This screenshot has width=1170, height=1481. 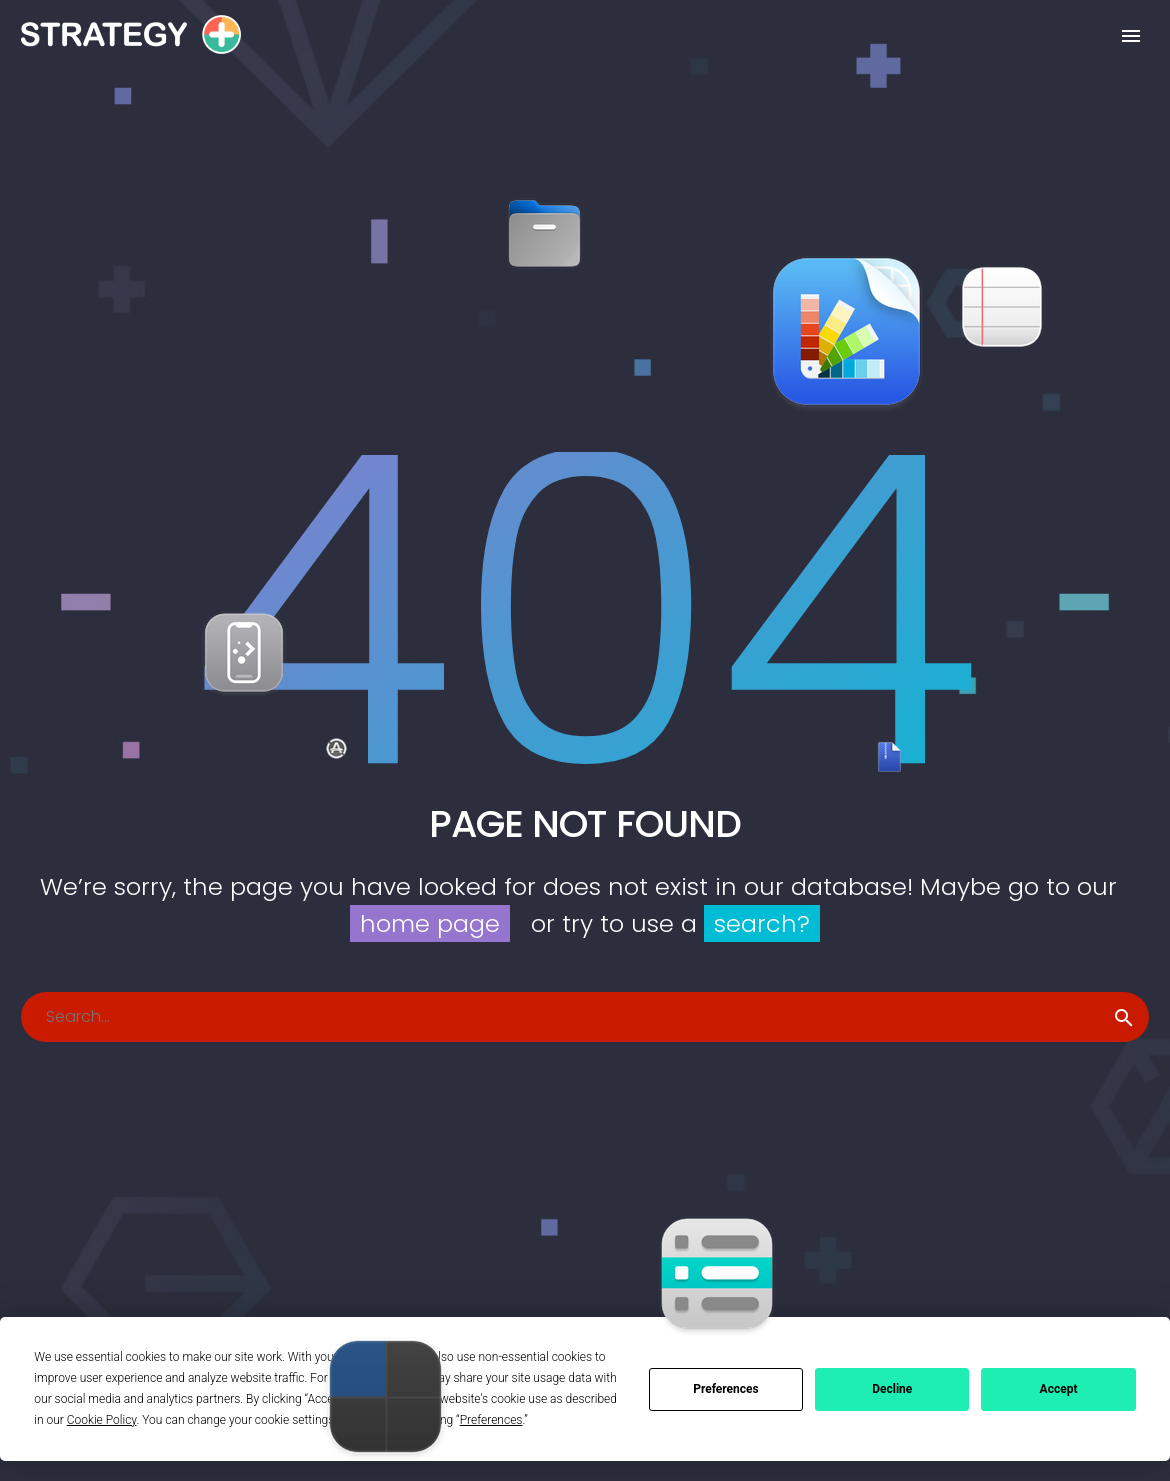 I want to click on open the text editor app, so click(x=1002, y=307).